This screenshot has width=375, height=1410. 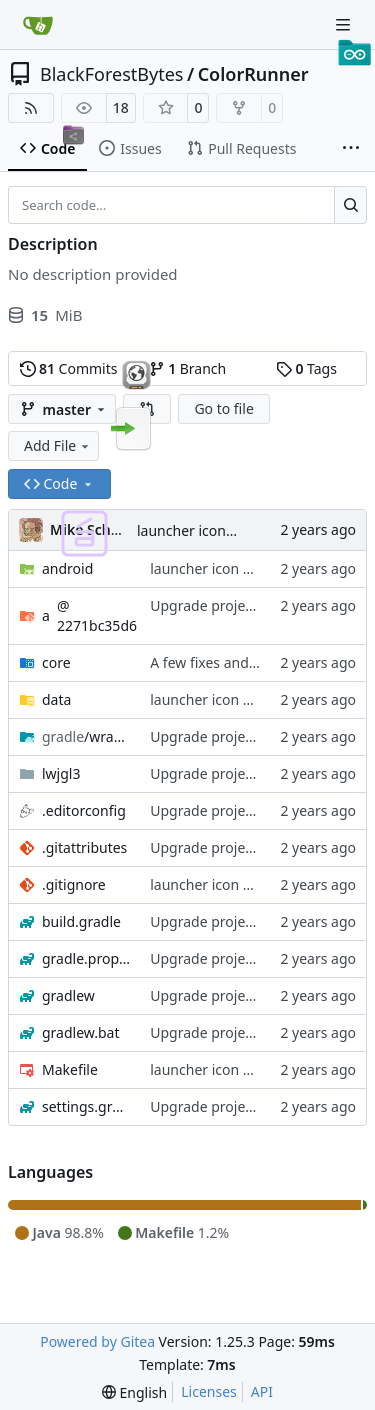 What do you see at coordinates (133, 428) in the screenshot?
I see `import a document or file` at bounding box center [133, 428].